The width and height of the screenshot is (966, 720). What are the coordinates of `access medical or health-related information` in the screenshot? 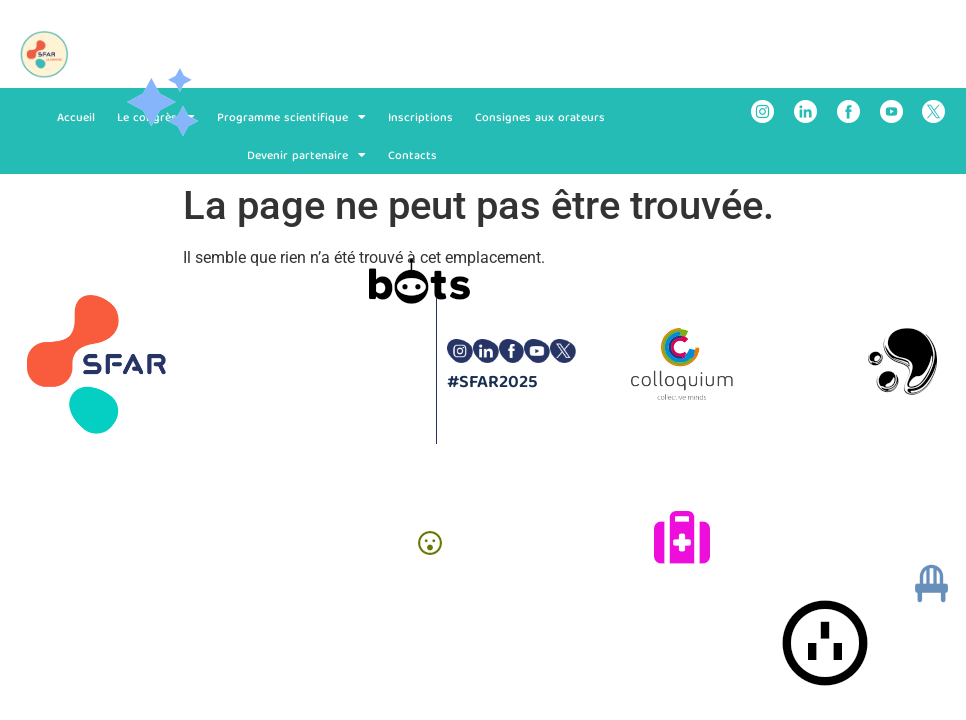 It's located at (682, 539).